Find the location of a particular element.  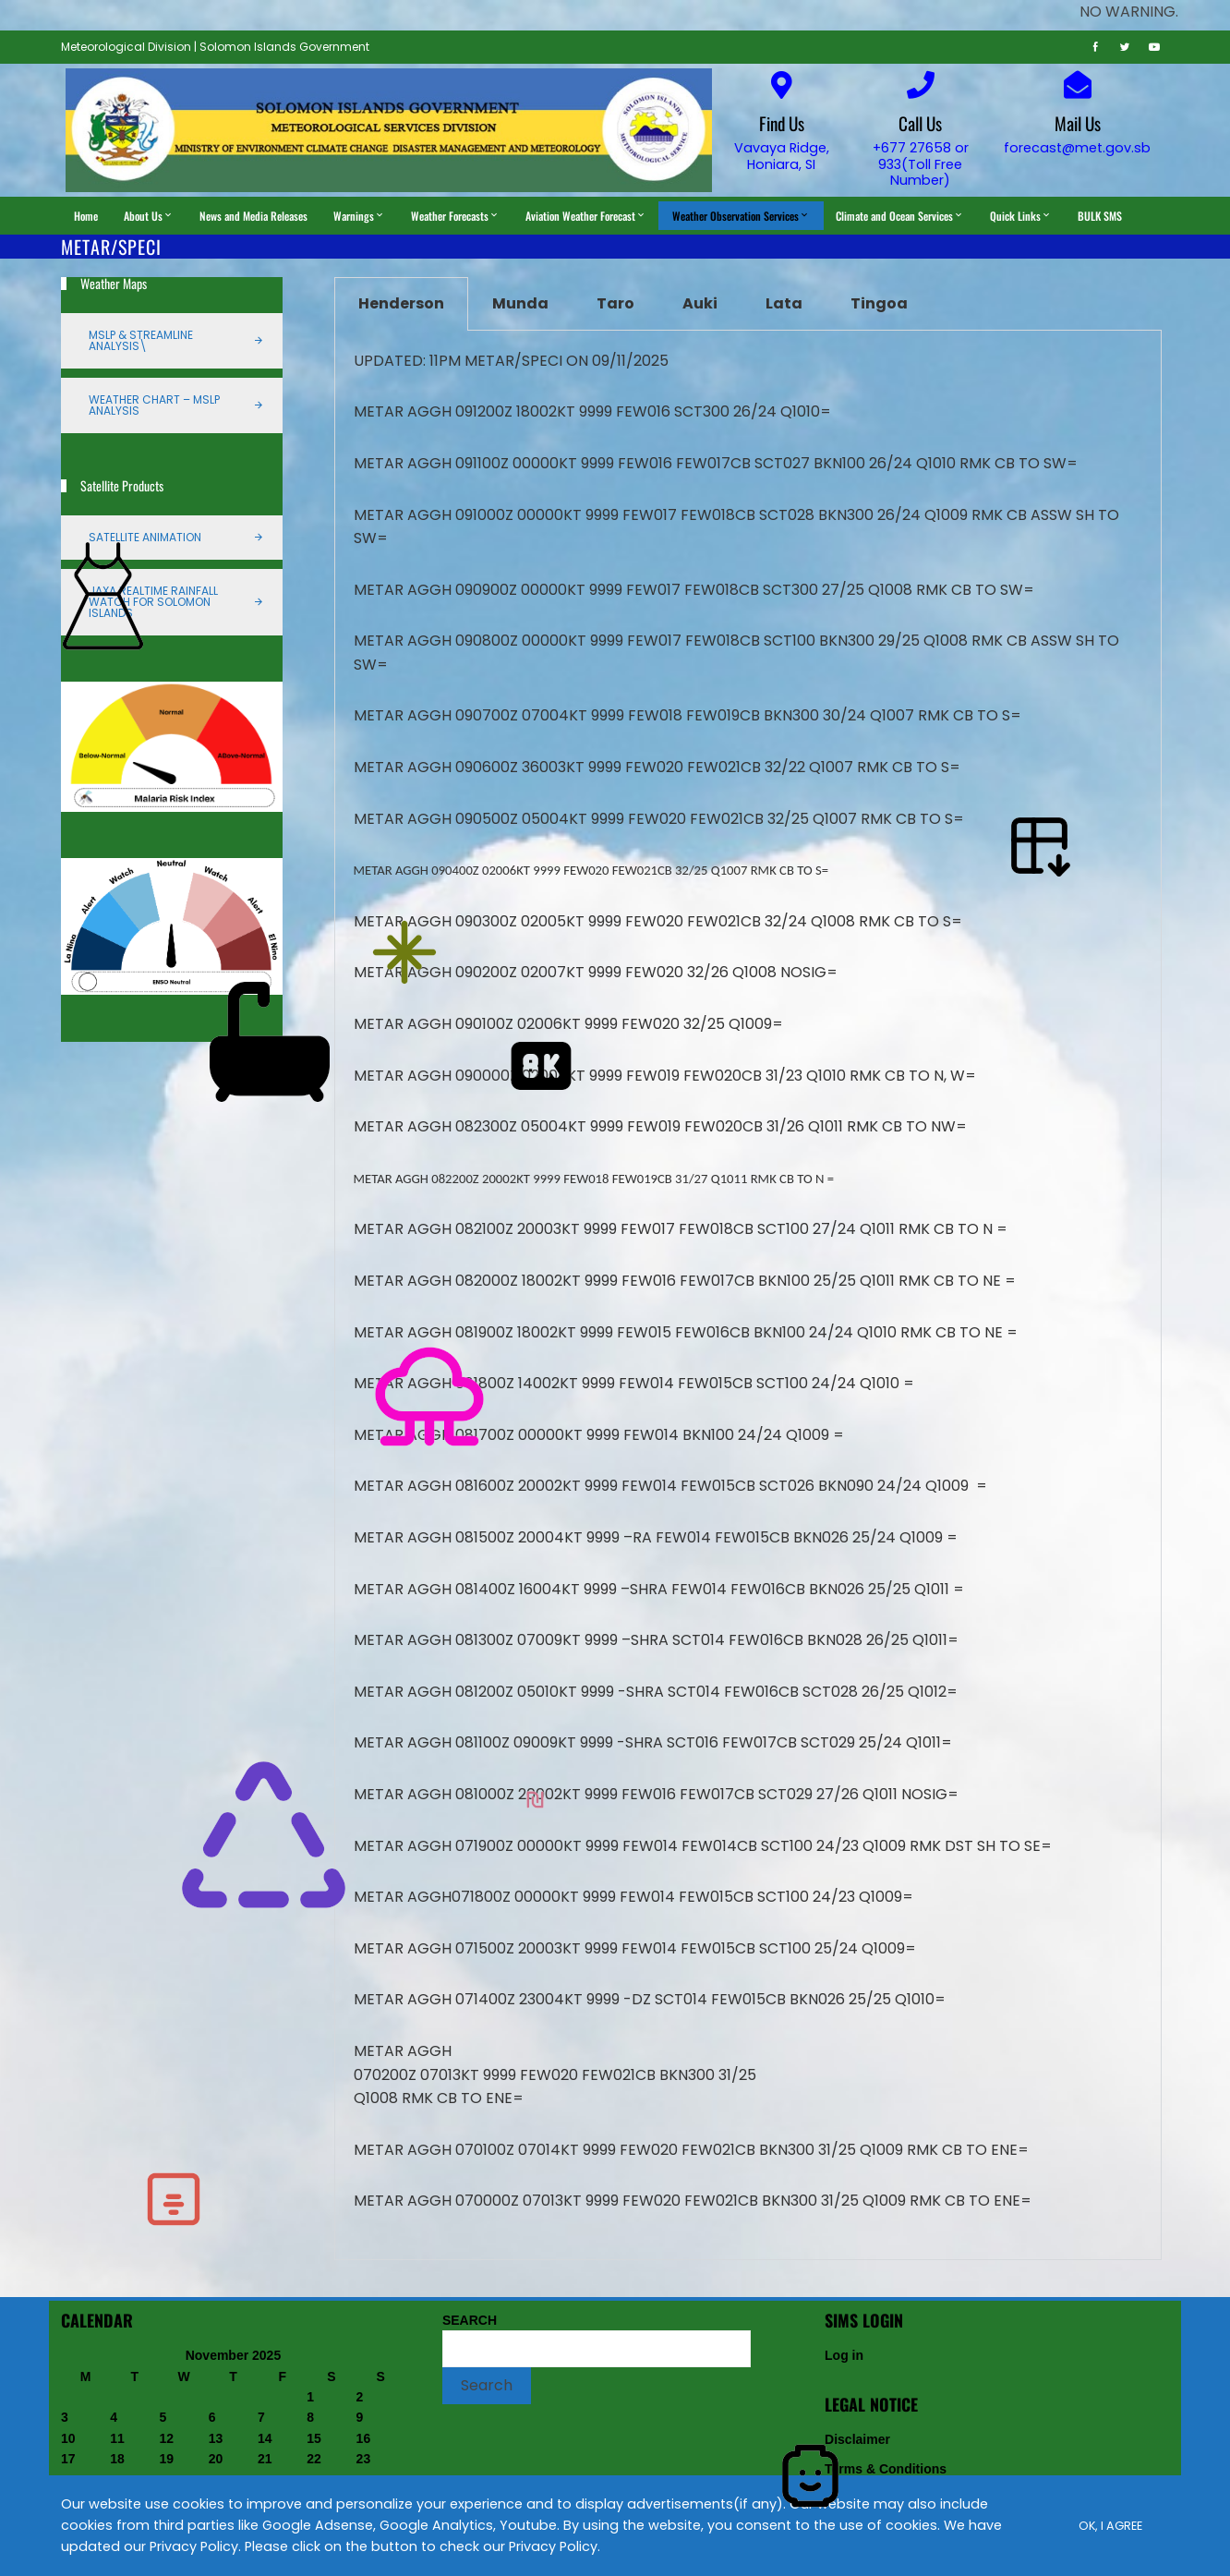

access cloud computing services is located at coordinates (429, 1397).